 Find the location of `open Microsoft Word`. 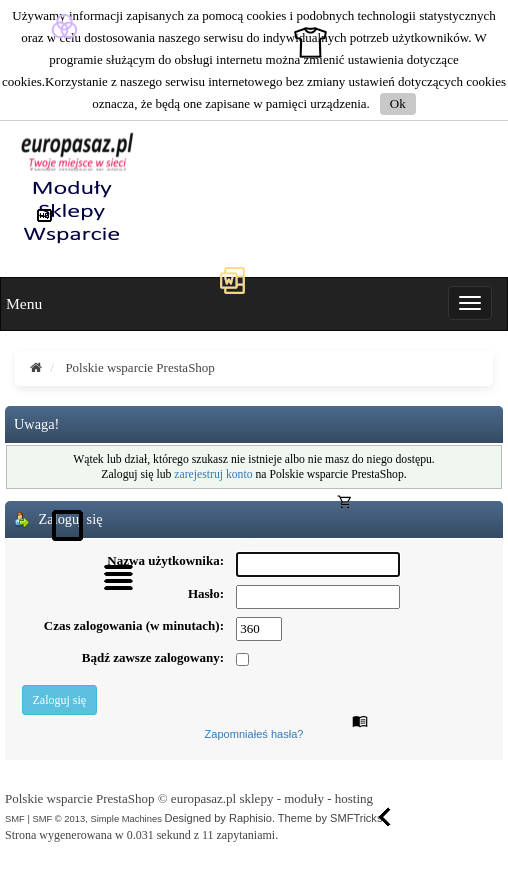

open Microsoft Word is located at coordinates (233, 280).